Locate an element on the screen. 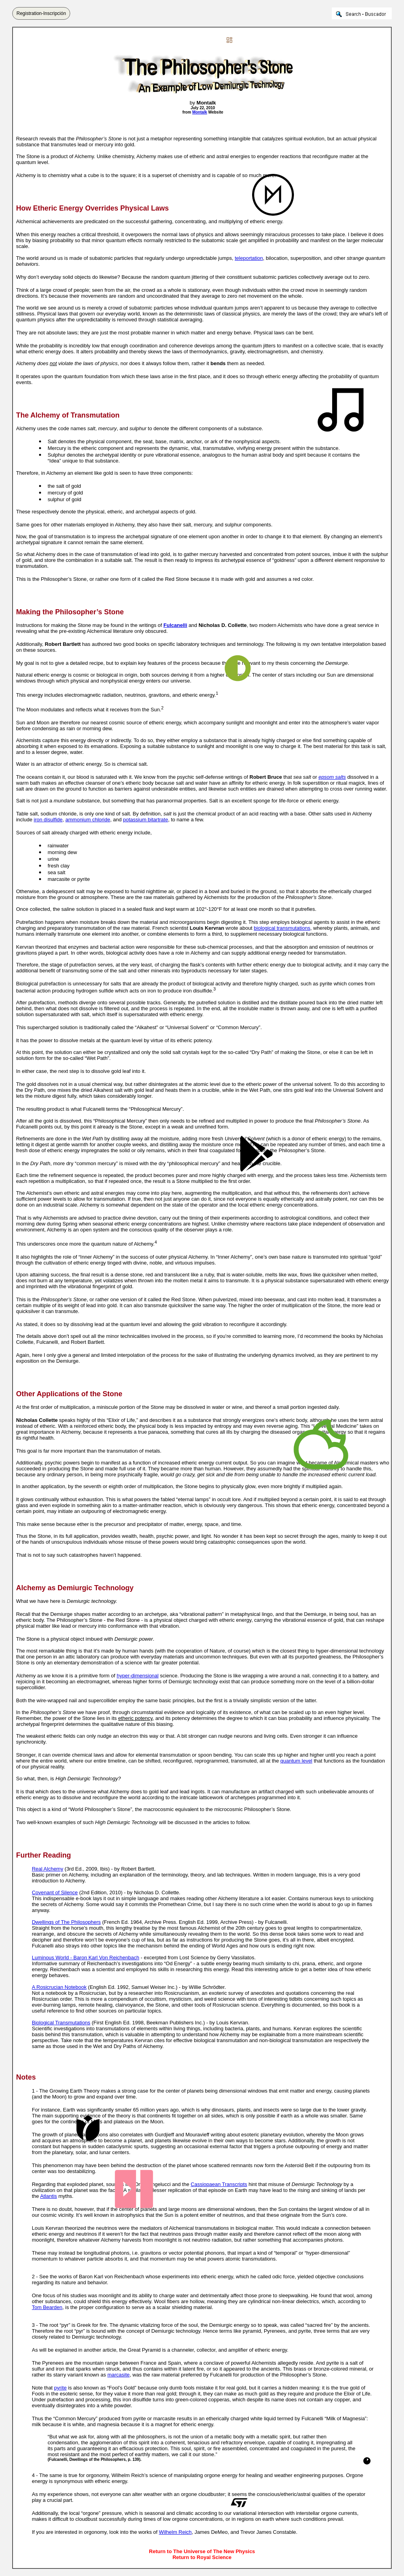 This screenshot has width=404, height=2576. osmc media center application logo is located at coordinates (273, 195).